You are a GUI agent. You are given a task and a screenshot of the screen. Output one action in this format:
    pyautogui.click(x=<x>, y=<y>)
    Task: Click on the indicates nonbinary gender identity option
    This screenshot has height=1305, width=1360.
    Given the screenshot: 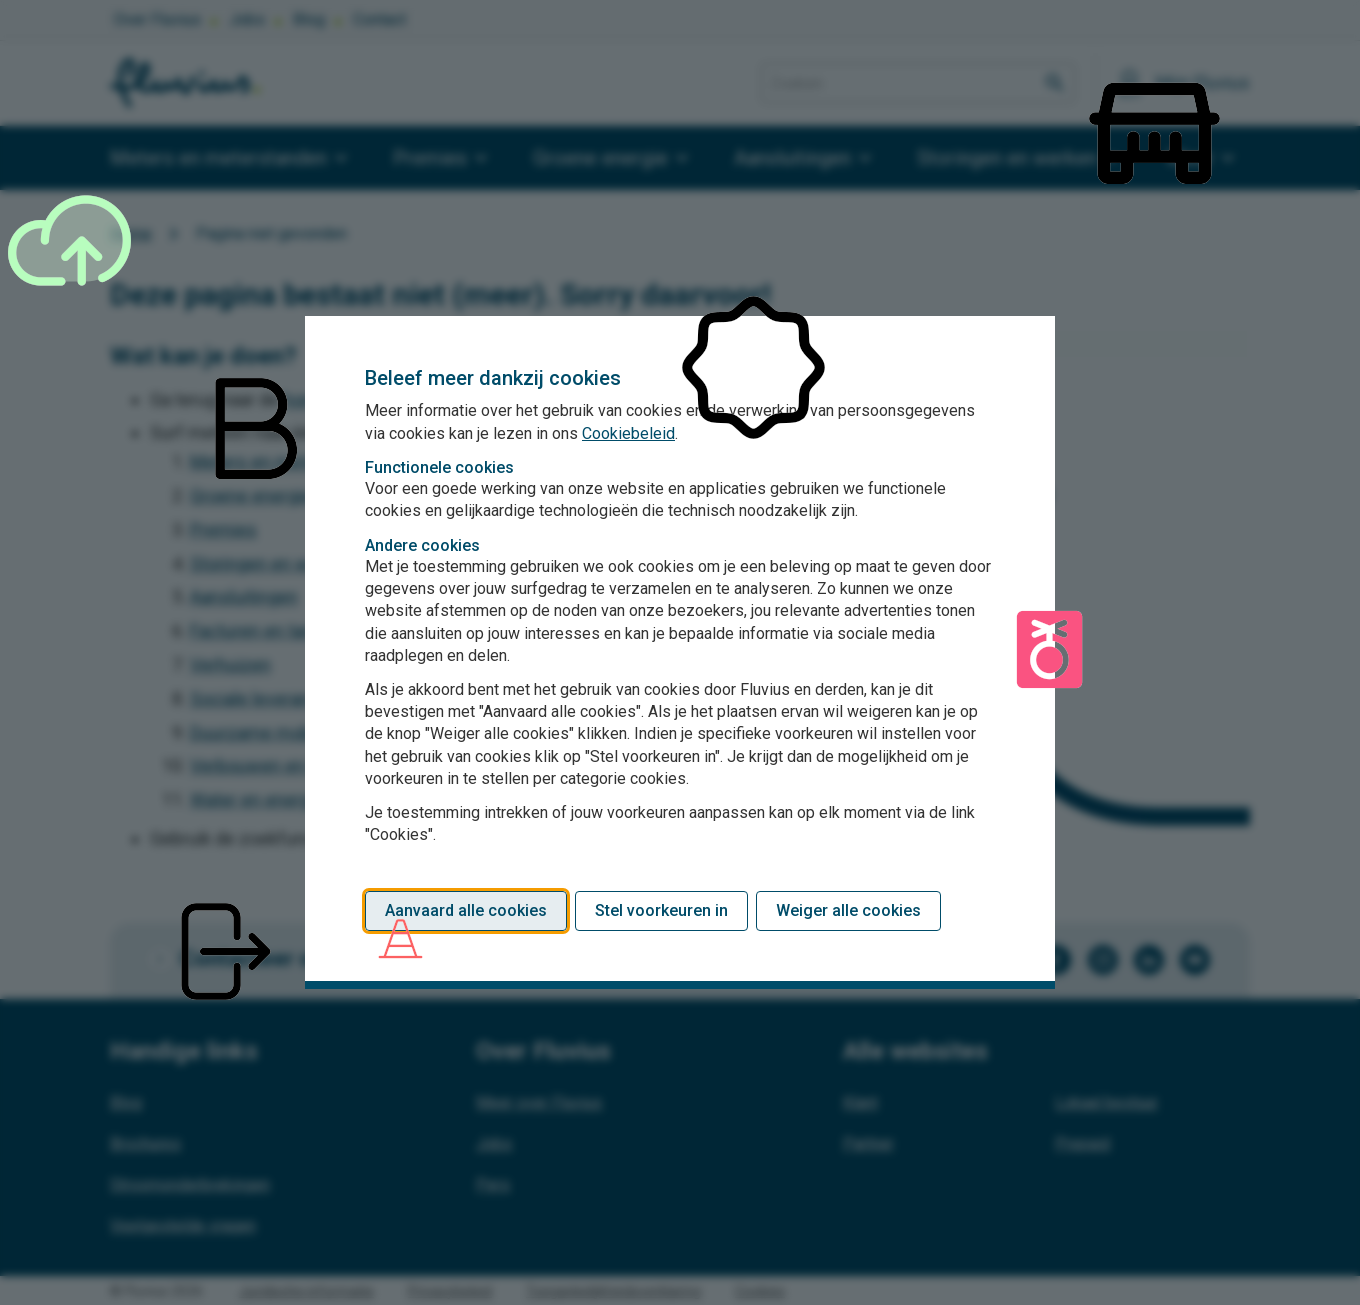 What is the action you would take?
    pyautogui.click(x=1049, y=649)
    